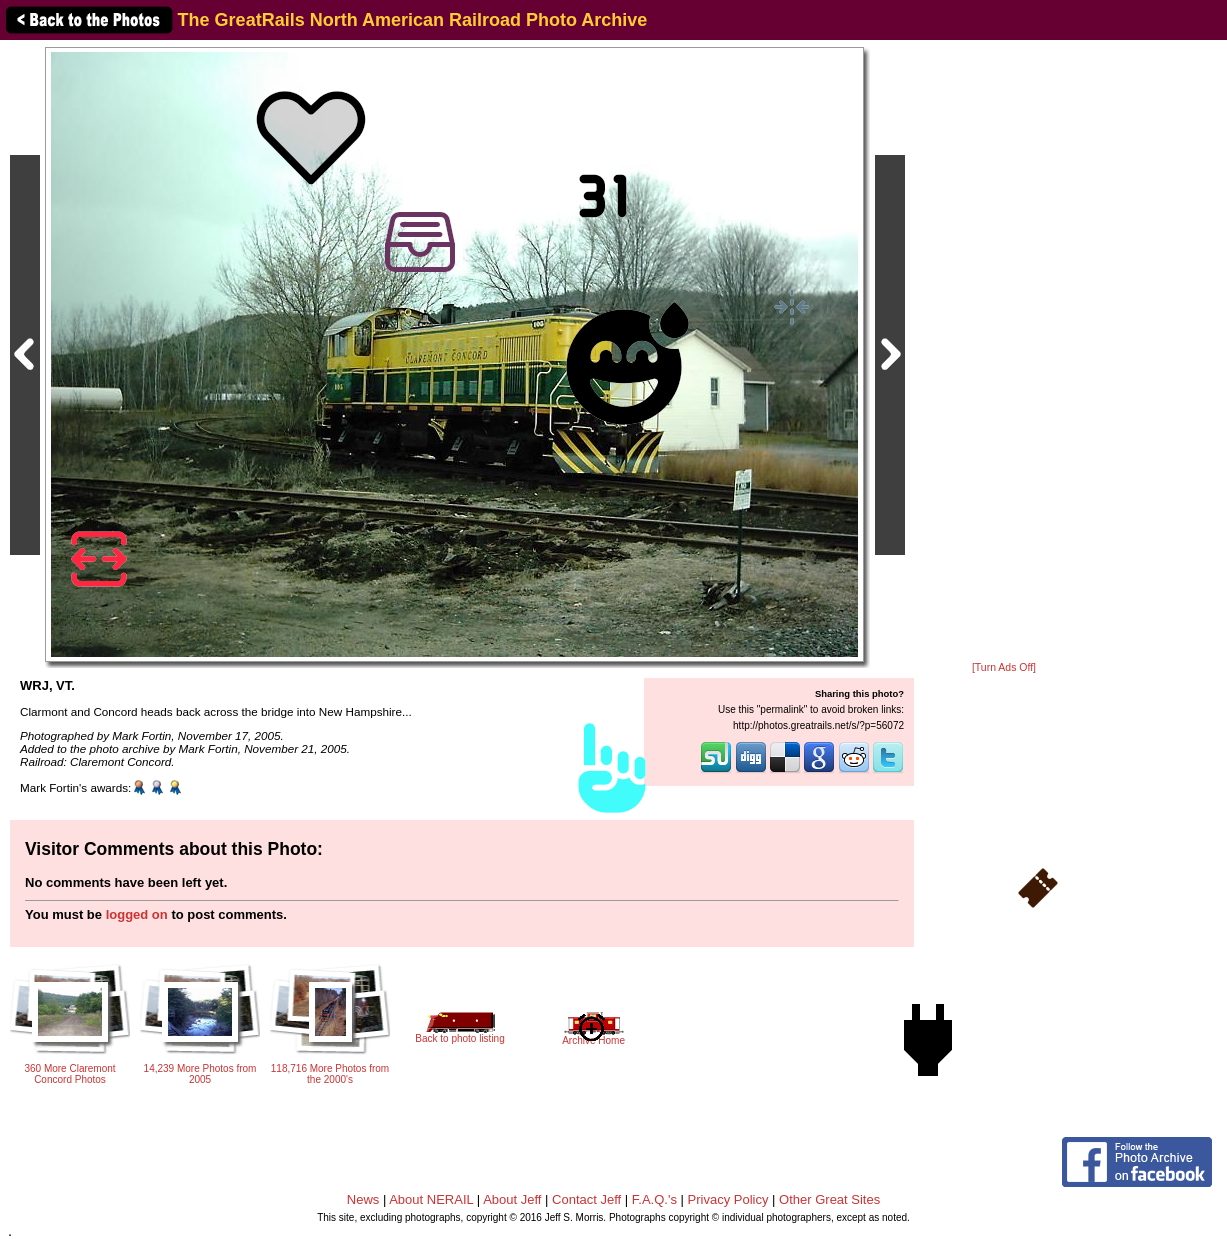  What do you see at coordinates (612, 768) in the screenshot?
I see `tap to select or indicate a point of interest` at bounding box center [612, 768].